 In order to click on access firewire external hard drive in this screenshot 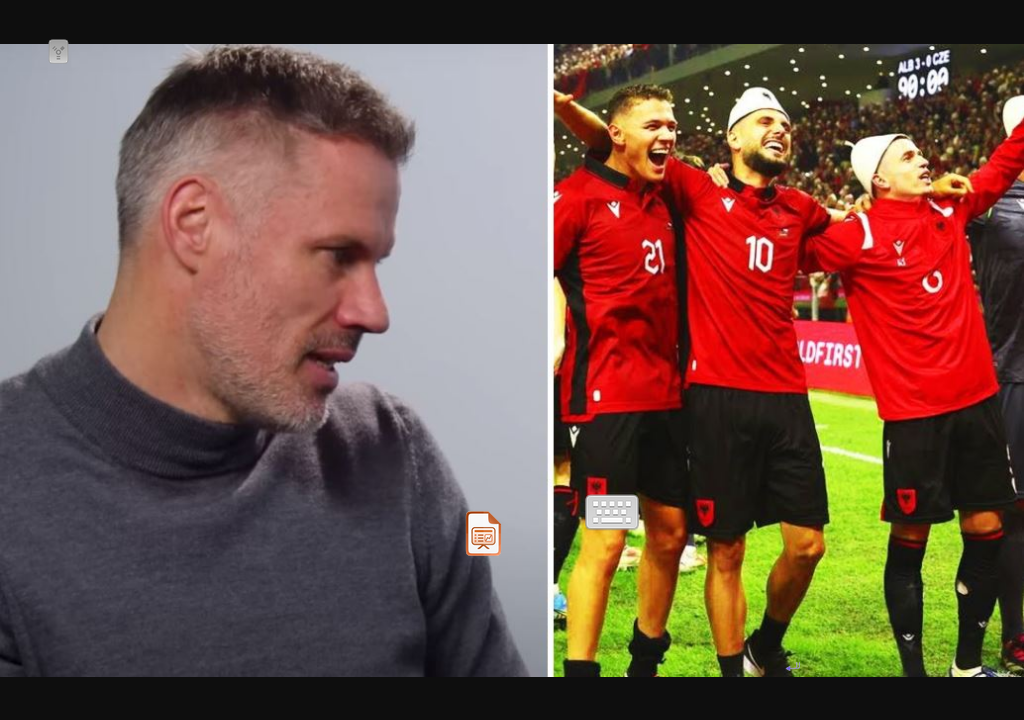, I will do `click(58, 51)`.